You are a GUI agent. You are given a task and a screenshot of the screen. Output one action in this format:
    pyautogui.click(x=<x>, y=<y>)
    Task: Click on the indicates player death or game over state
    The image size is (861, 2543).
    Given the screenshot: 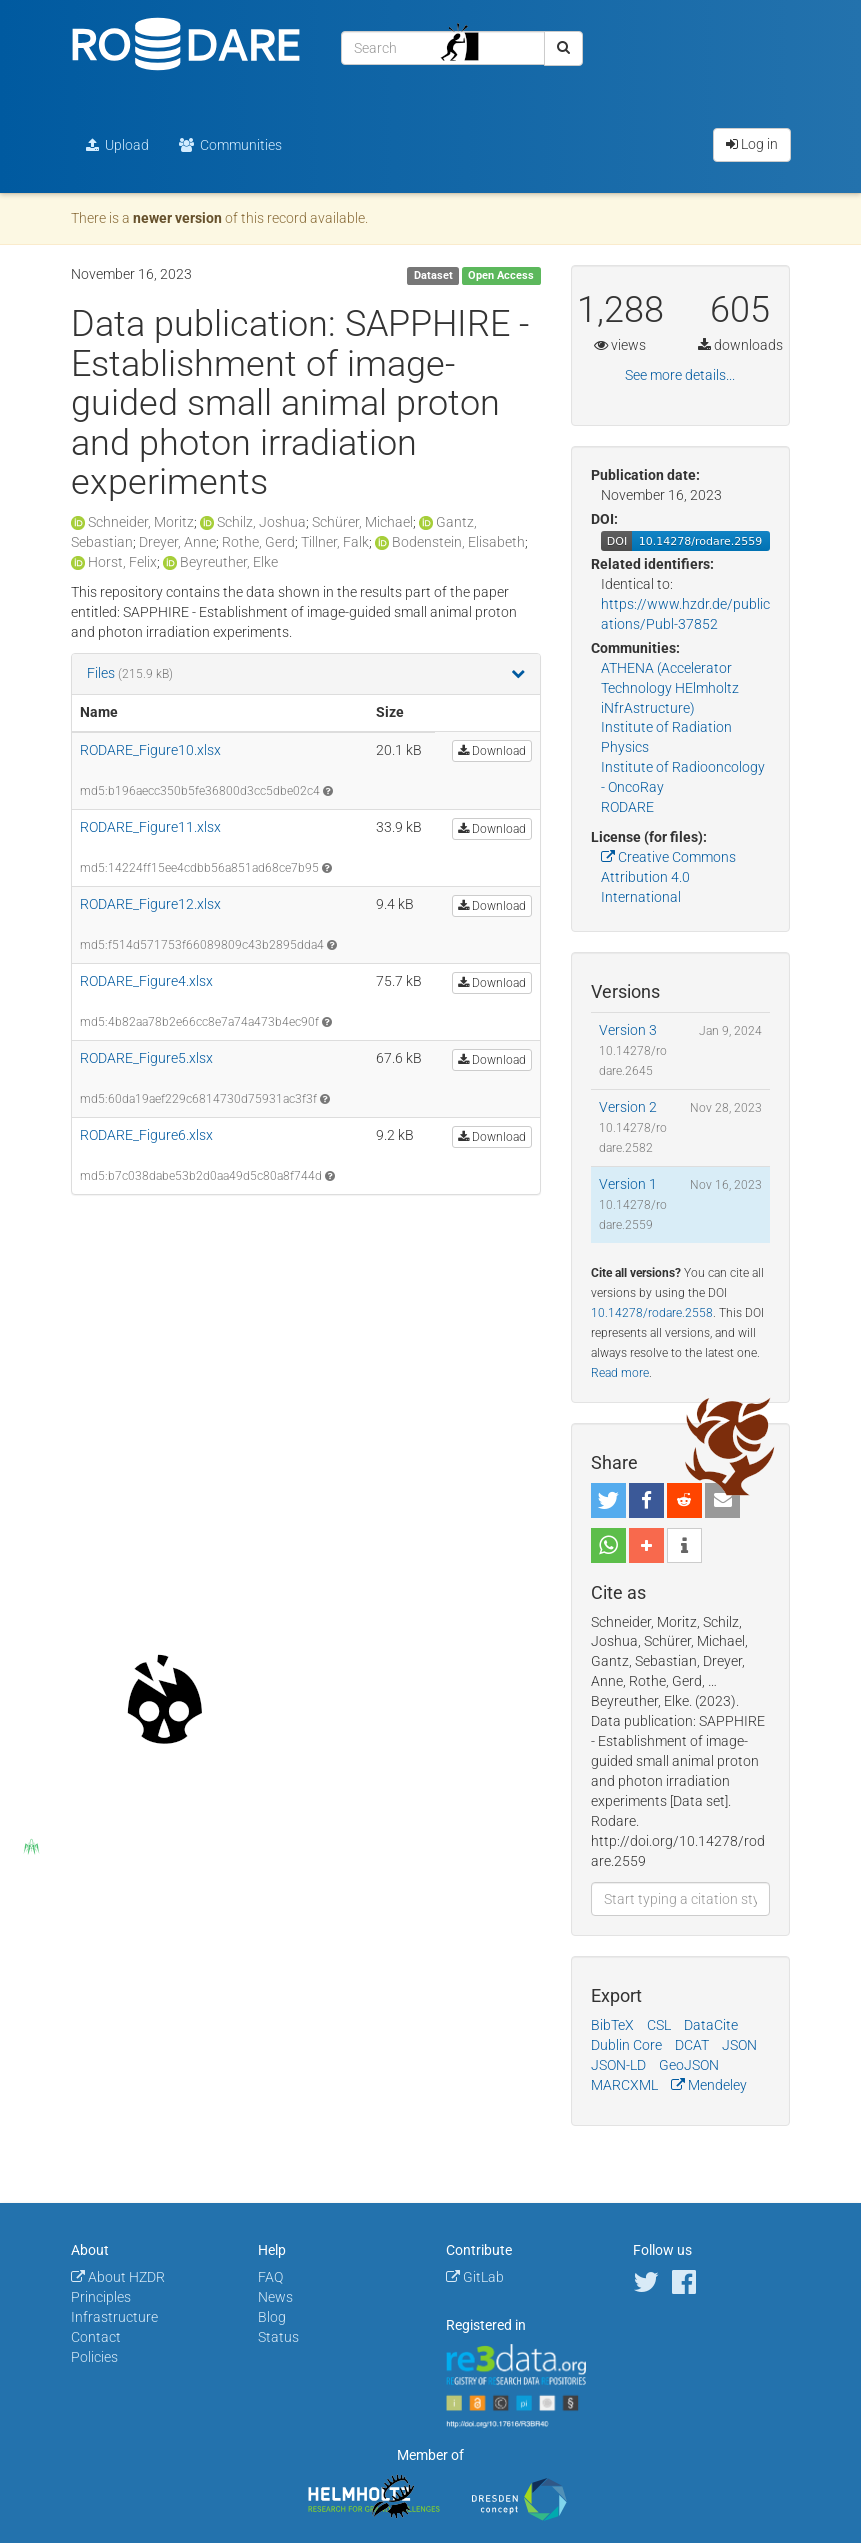 What is the action you would take?
    pyautogui.click(x=164, y=1701)
    